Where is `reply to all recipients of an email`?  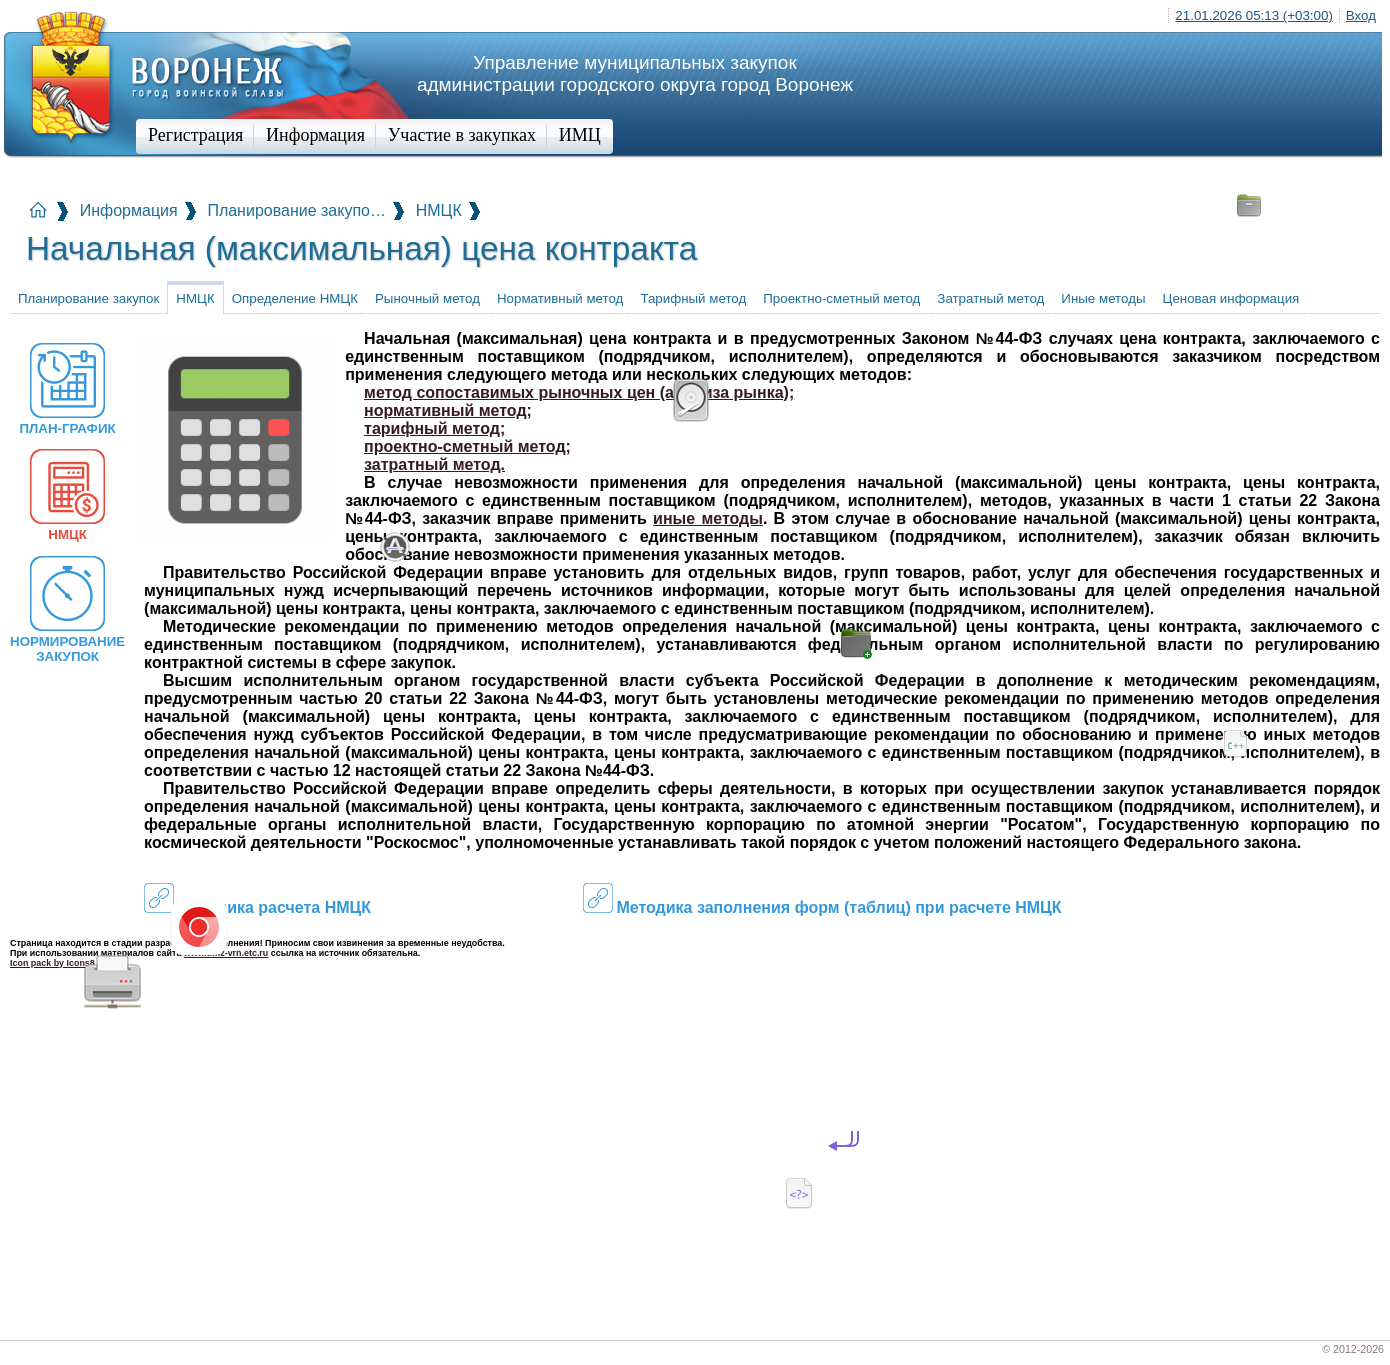
reply to all recipients of an email is located at coordinates (843, 1139).